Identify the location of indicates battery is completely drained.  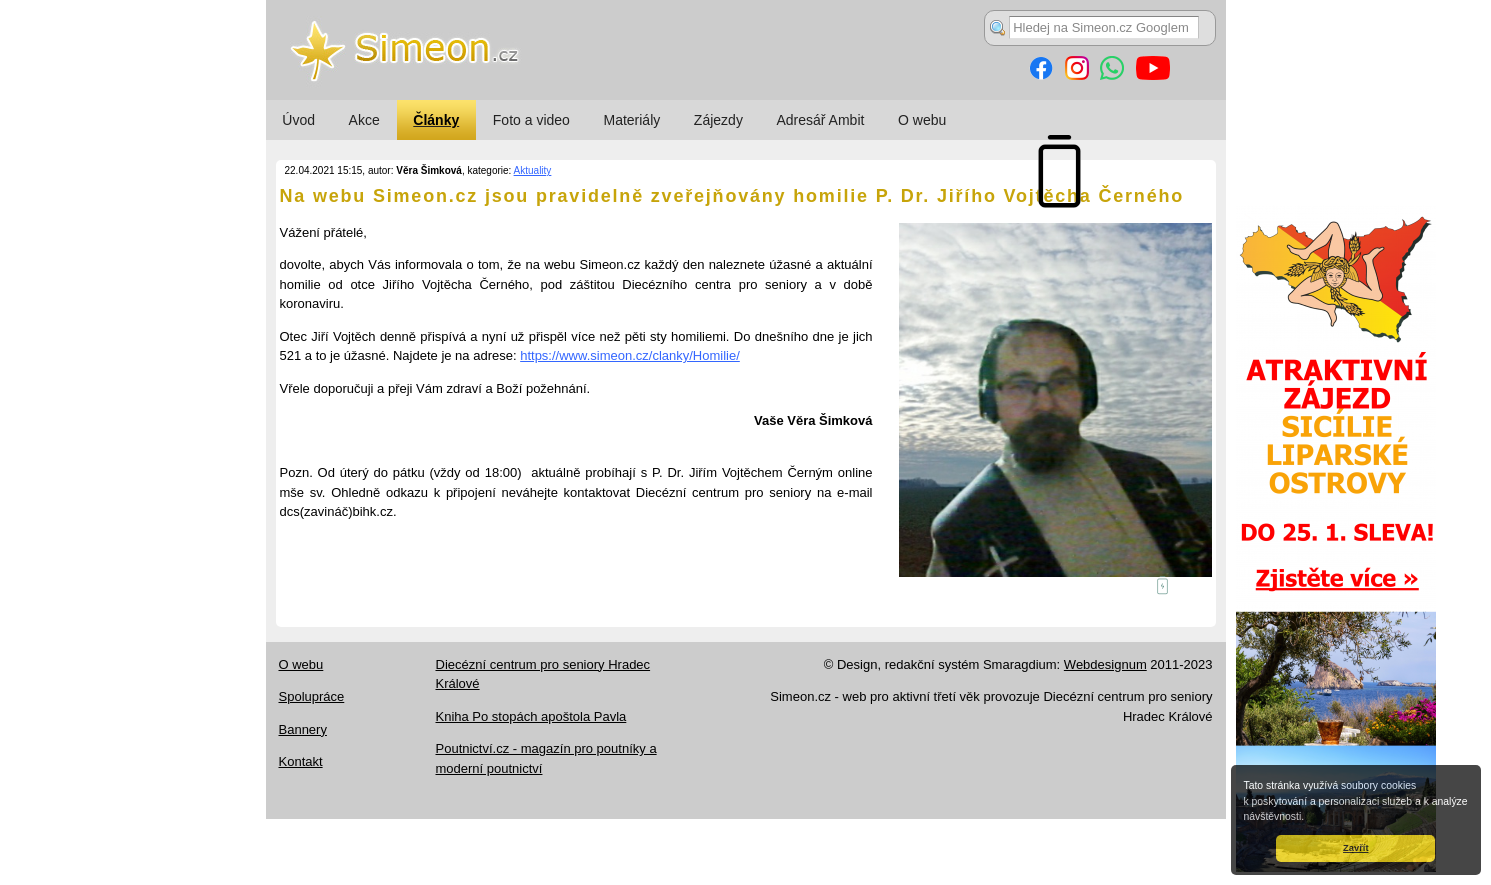
(1059, 172).